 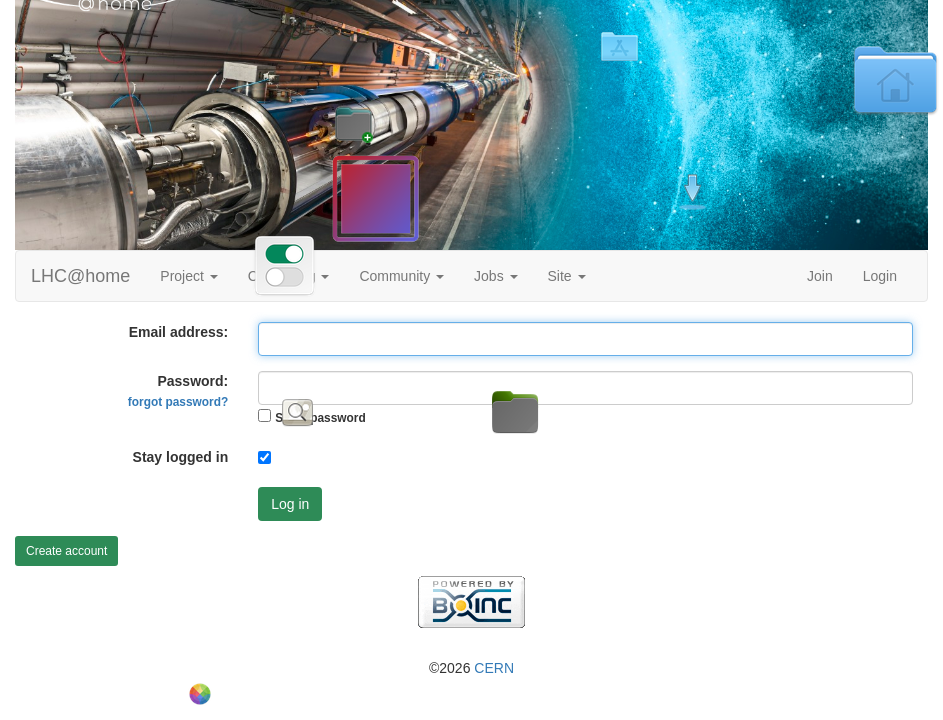 I want to click on access your media library in iMovie, so click(x=375, y=198).